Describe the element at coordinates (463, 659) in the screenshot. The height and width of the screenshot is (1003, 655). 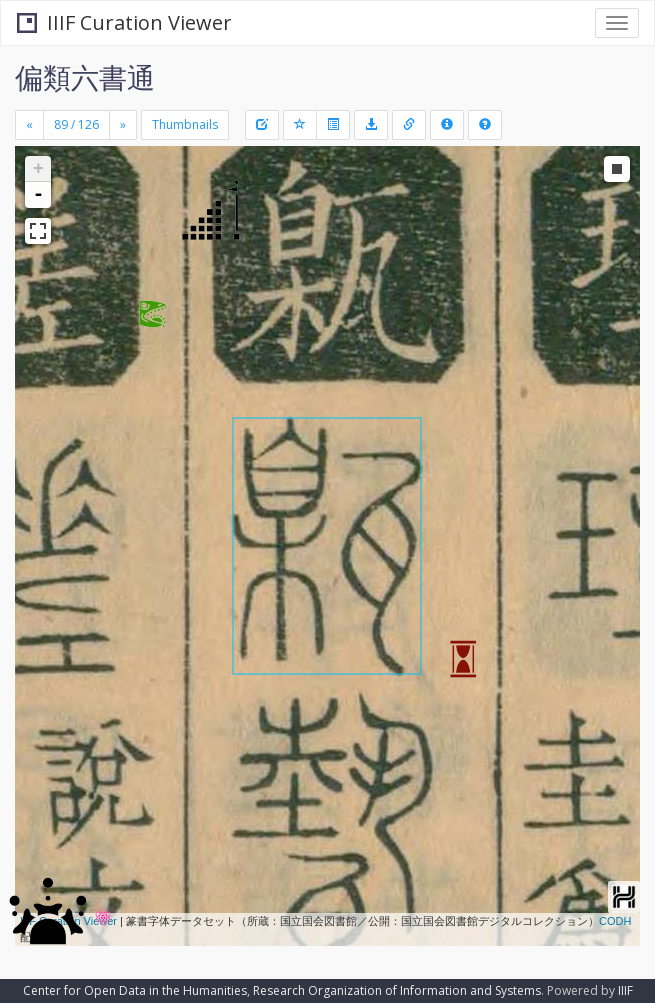
I see `indicates a loading or processing state` at that location.